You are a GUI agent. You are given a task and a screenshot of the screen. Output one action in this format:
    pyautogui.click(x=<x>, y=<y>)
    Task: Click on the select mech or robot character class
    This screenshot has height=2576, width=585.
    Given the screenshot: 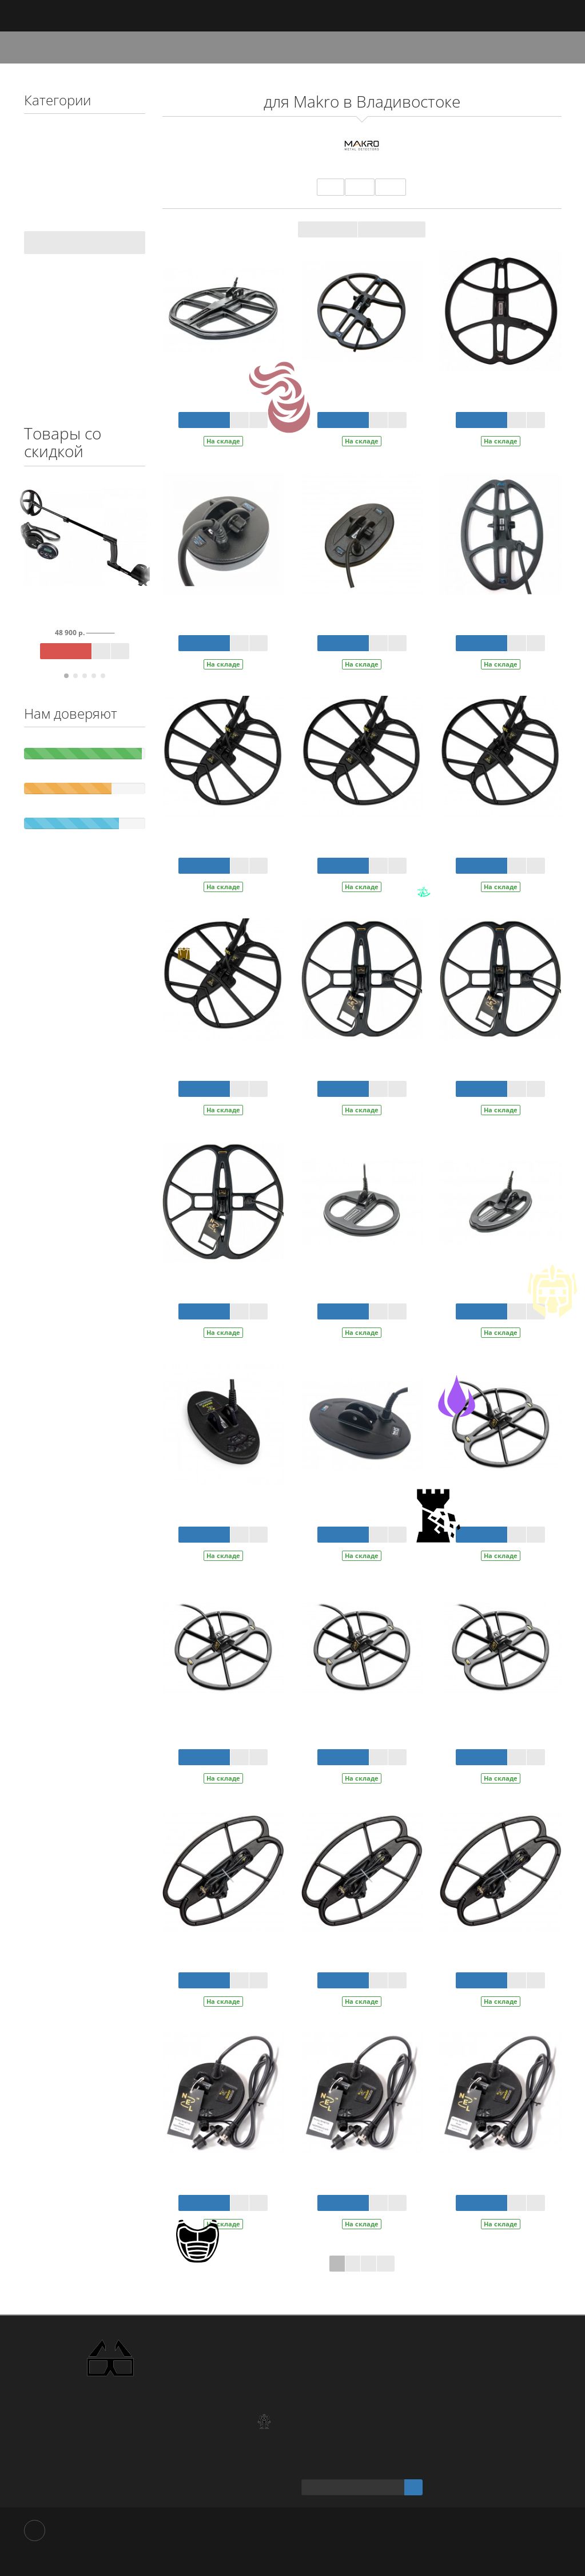 What is the action you would take?
    pyautogui.click(x=552, y=1291)
    